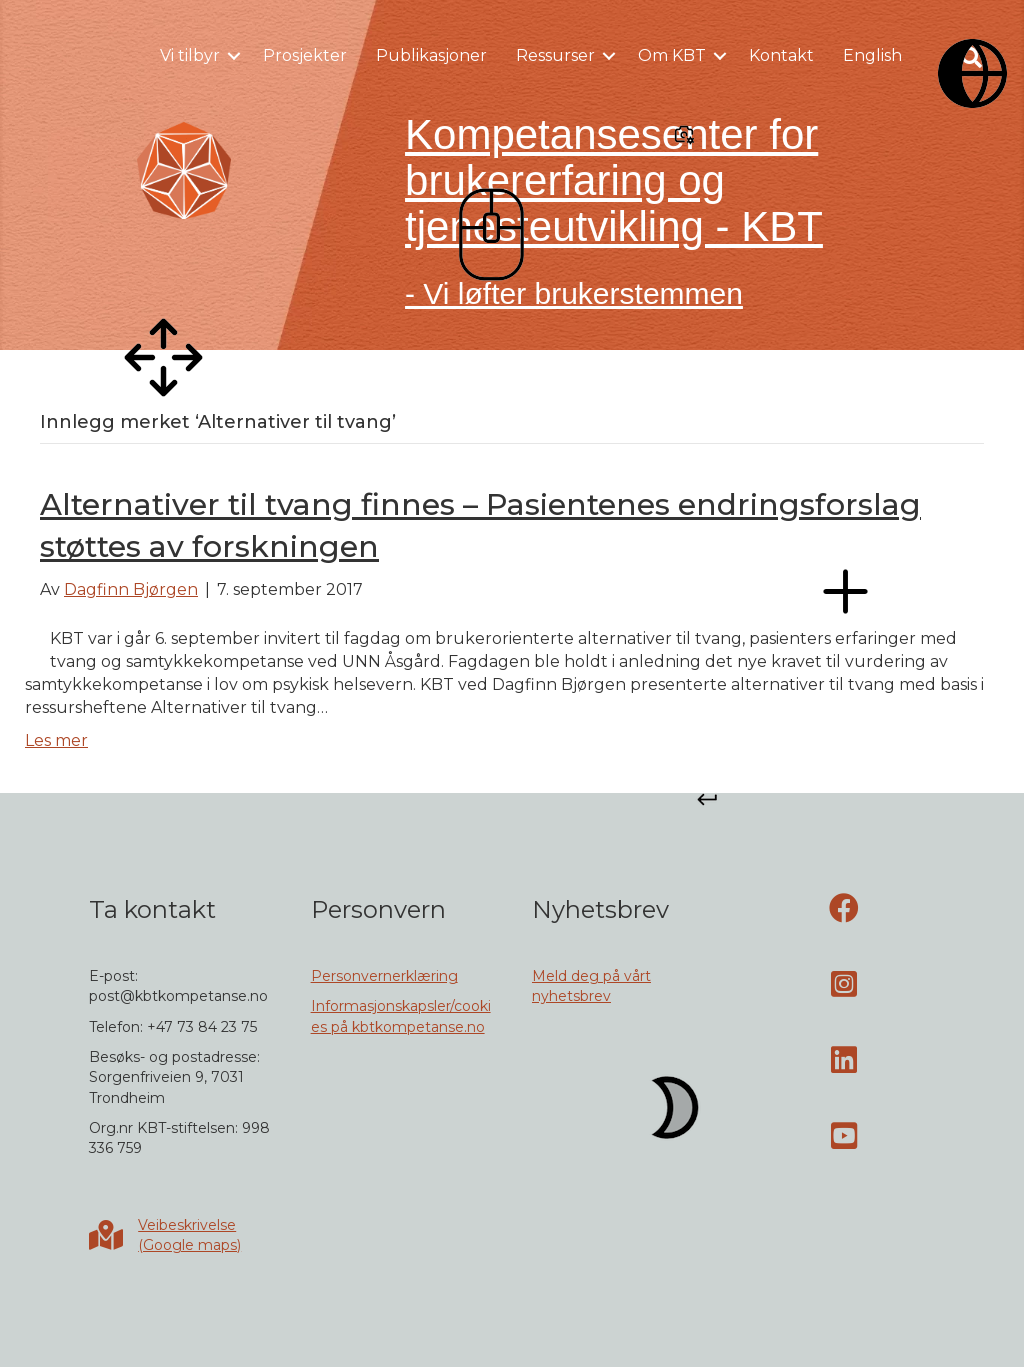 Image resolution: width=1024 pixels, height=1367 pixels. I want to click on indicates middle mouse button click action, so click(491, 234).